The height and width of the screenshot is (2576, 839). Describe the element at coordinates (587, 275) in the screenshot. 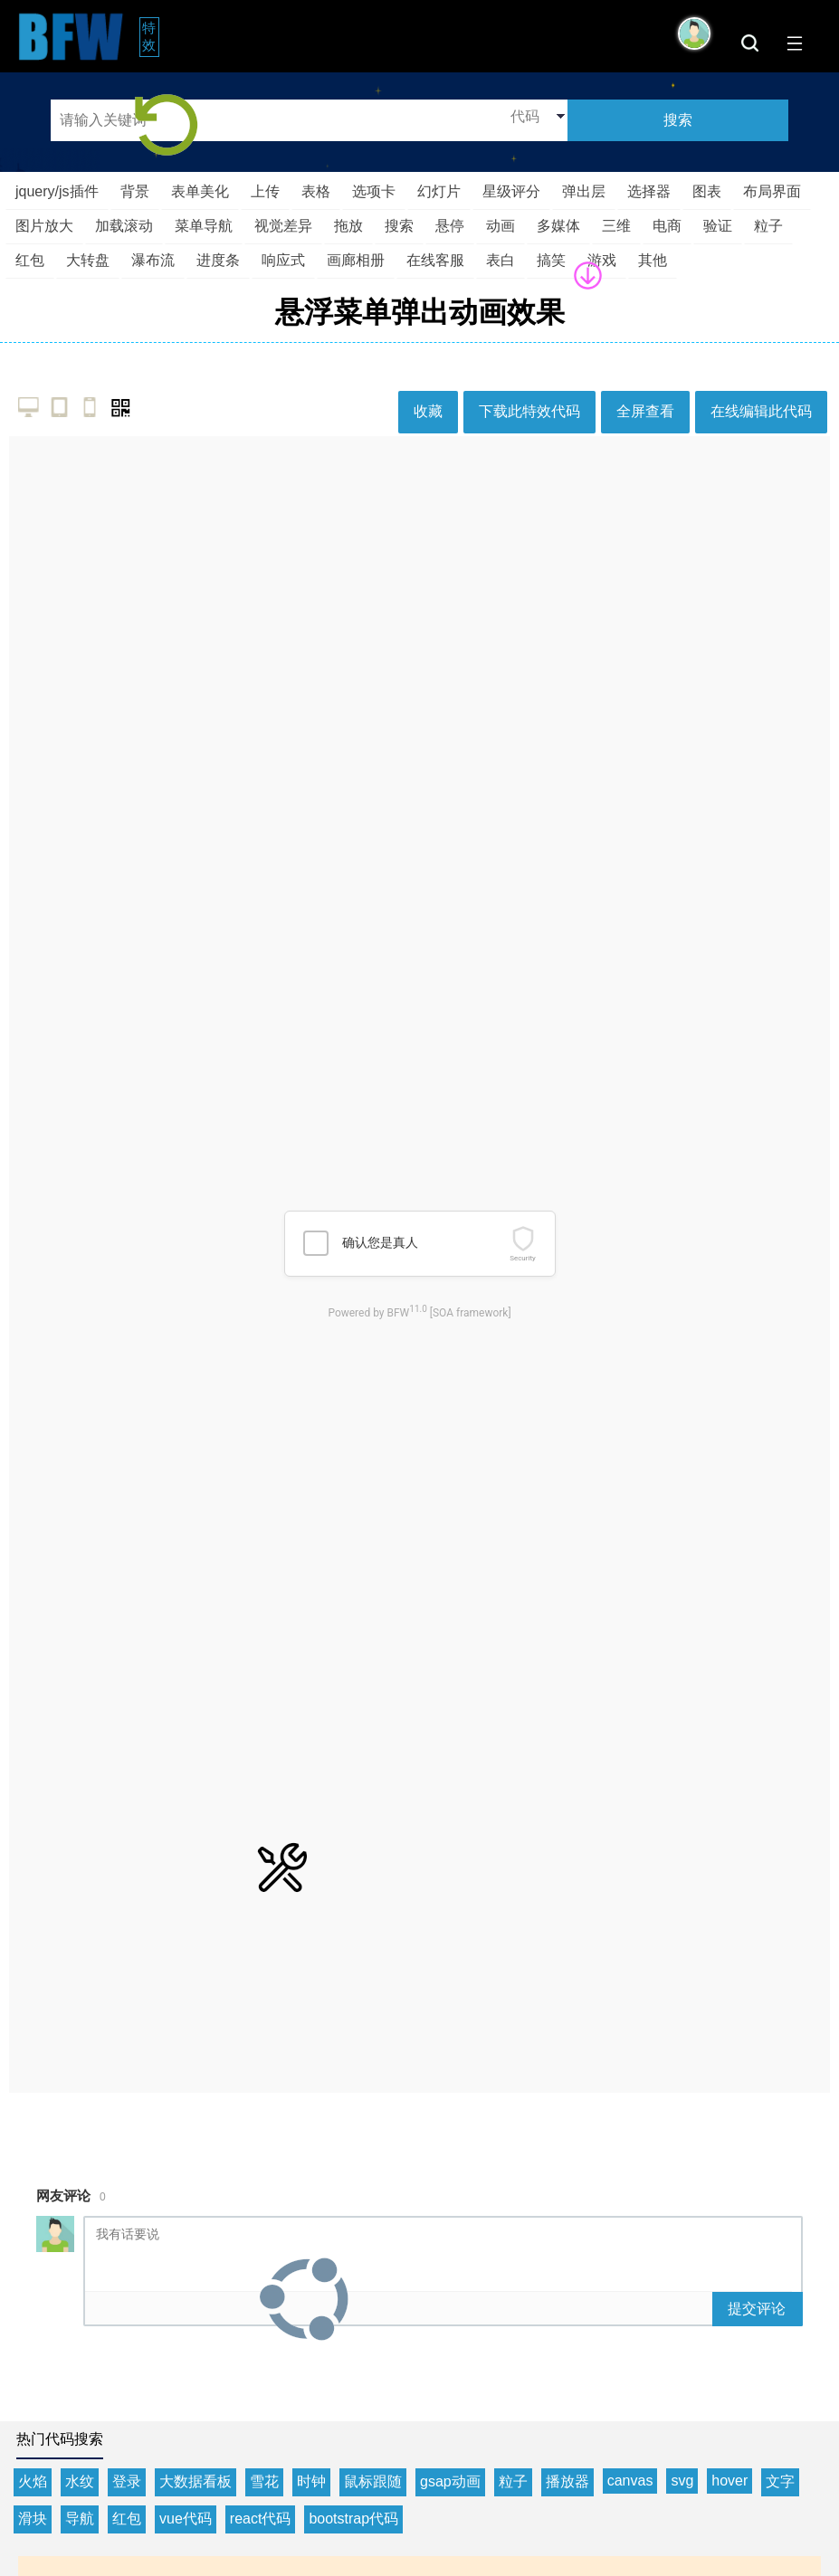

I see `download a file or resource` at that location.